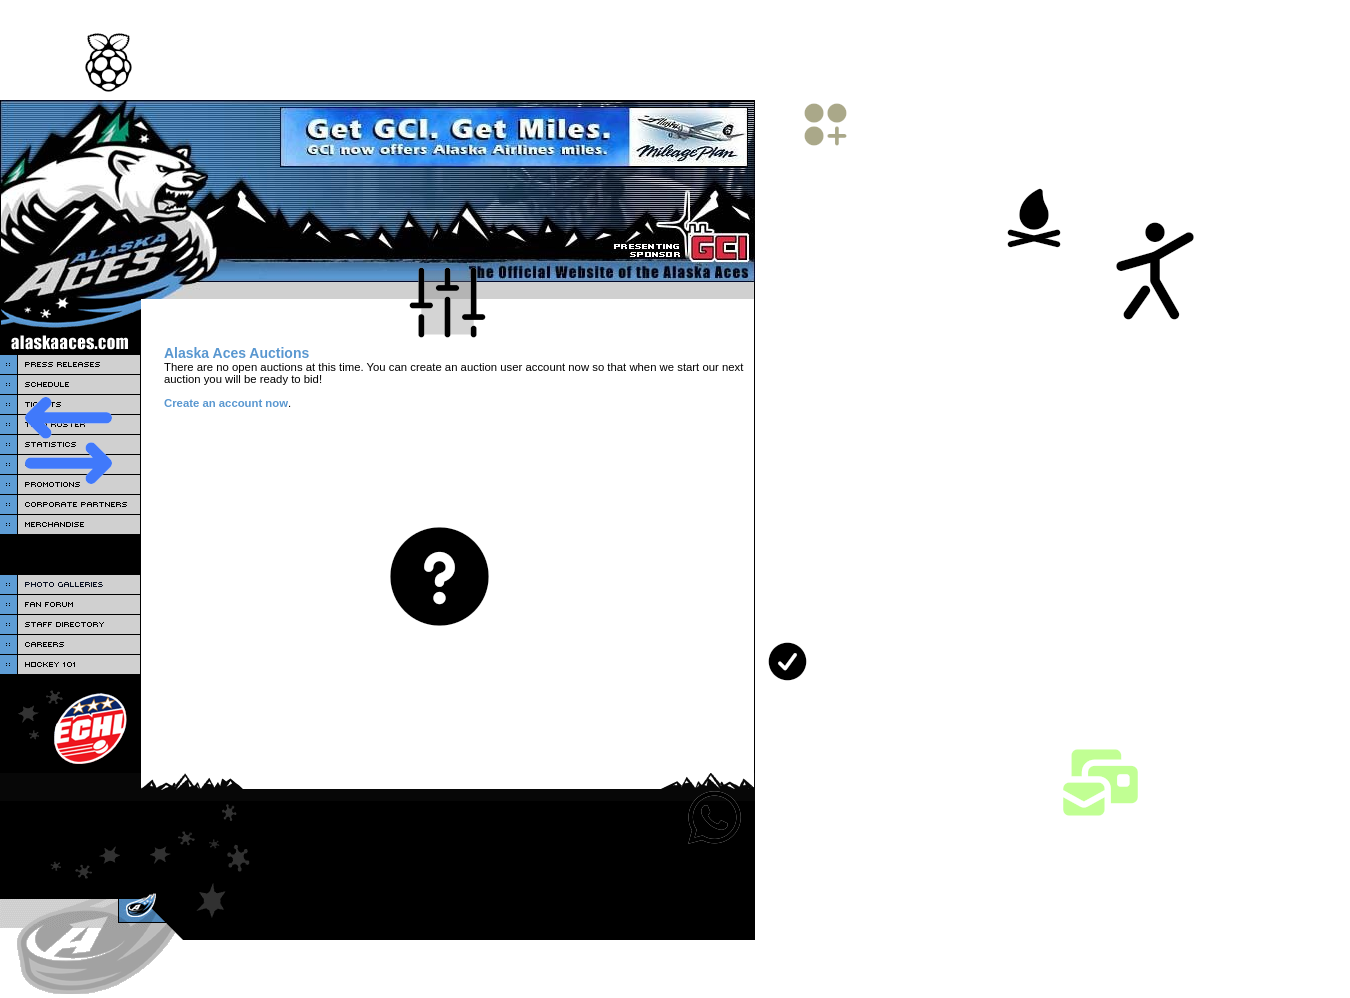 This screenshot has height=998, width=1350. What do you see at coordinates (825, 124) in the screenshot?
I see `add a new item to a group or collection` at bounding box center [825, 124].